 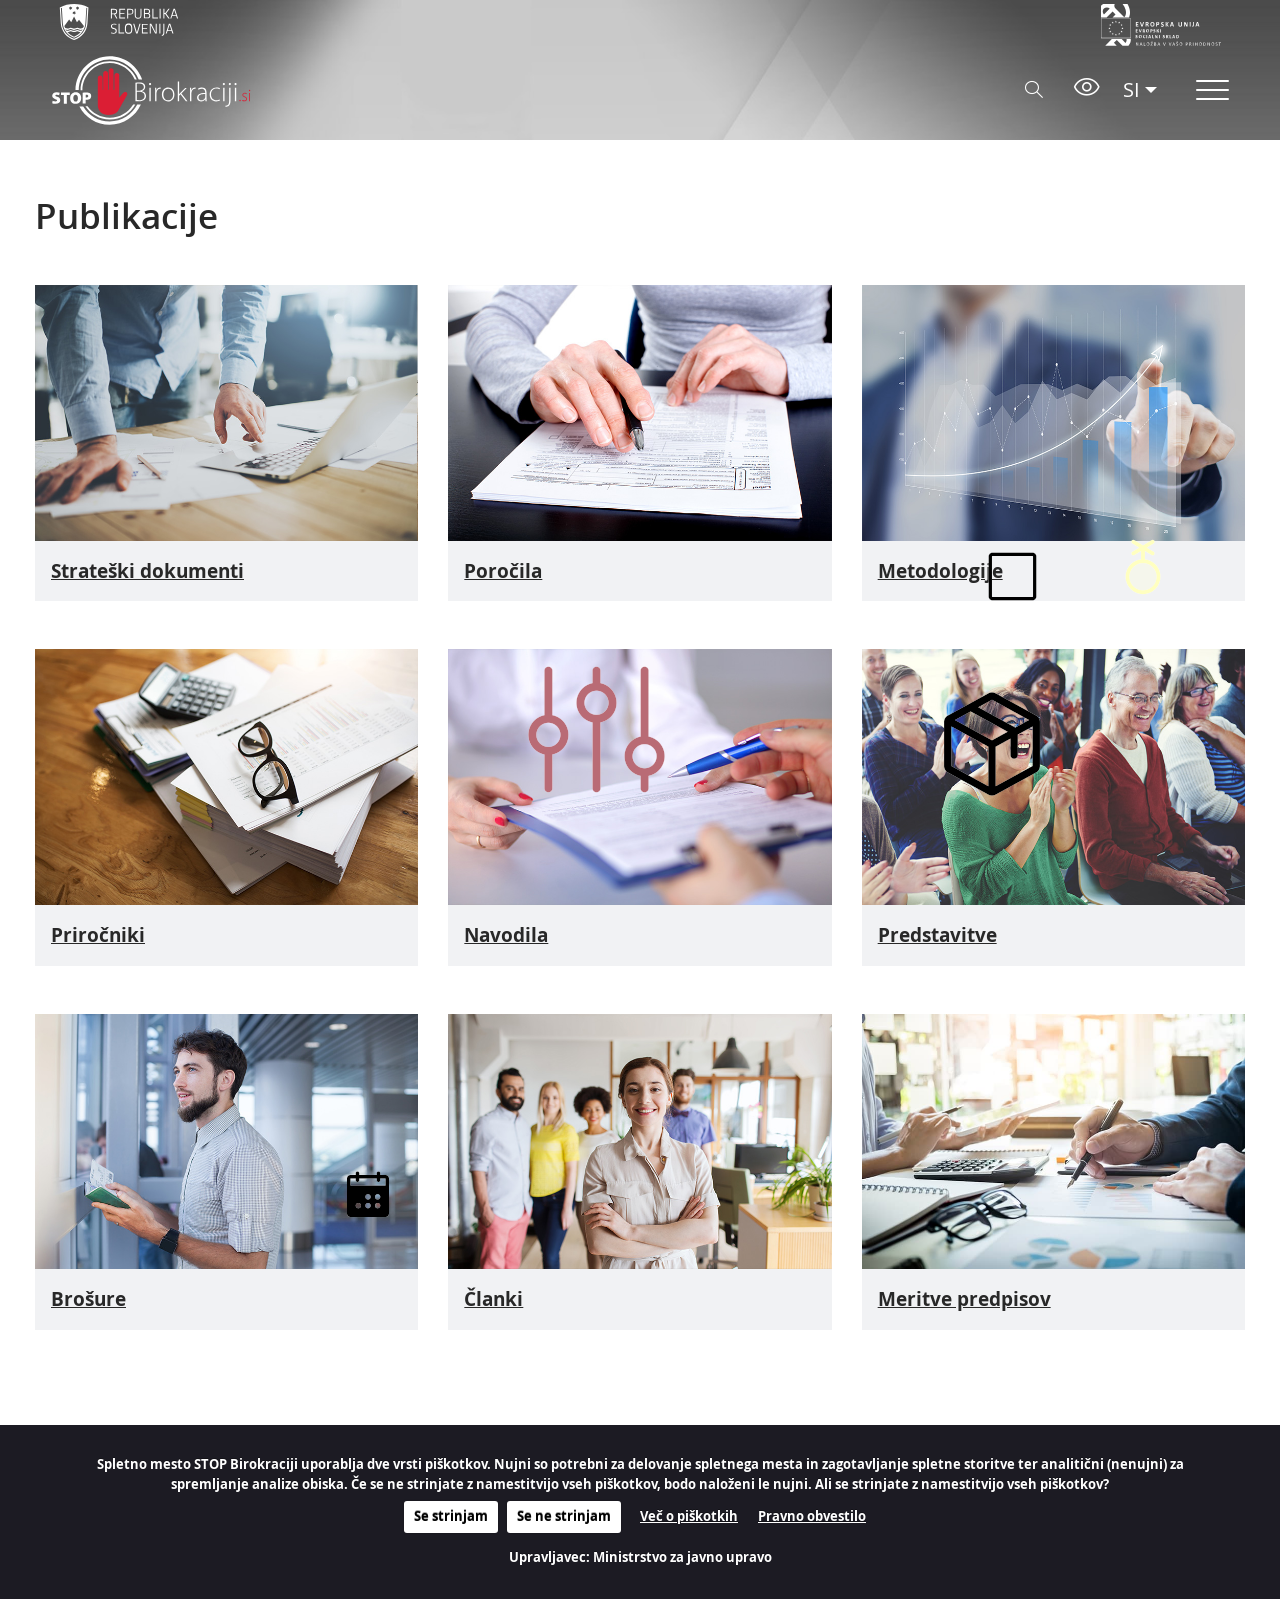 What do you see at coordinates (1012, 576) in the screenshot?
I see `stop media playback` at bounding box center [1012, 576].